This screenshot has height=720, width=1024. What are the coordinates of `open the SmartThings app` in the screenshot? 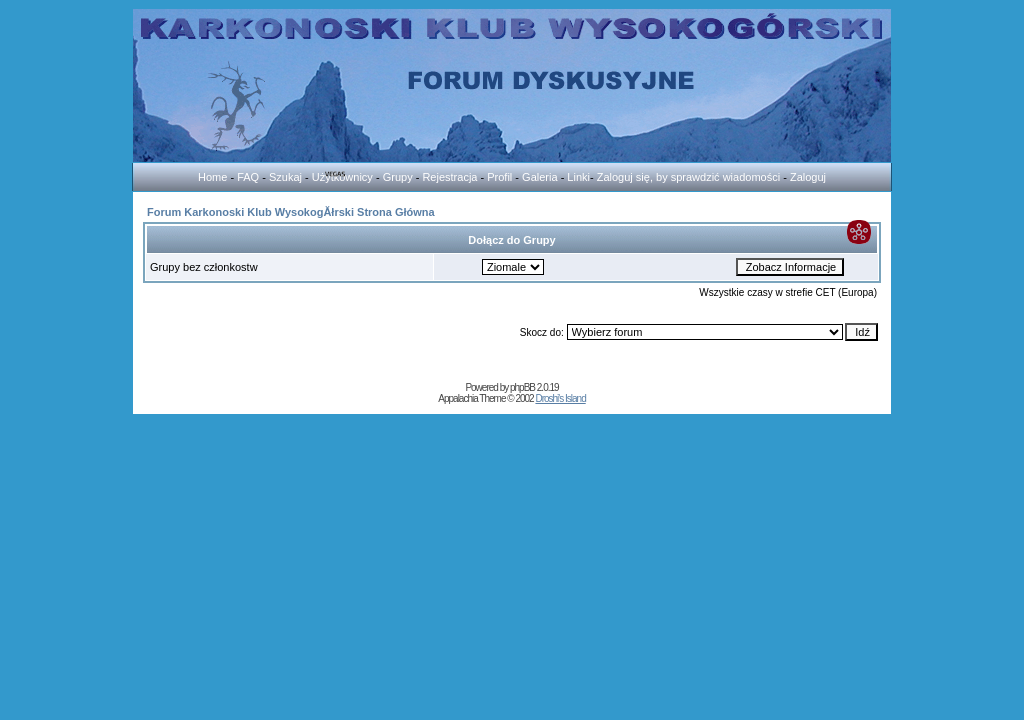 It's located at (859, 232).